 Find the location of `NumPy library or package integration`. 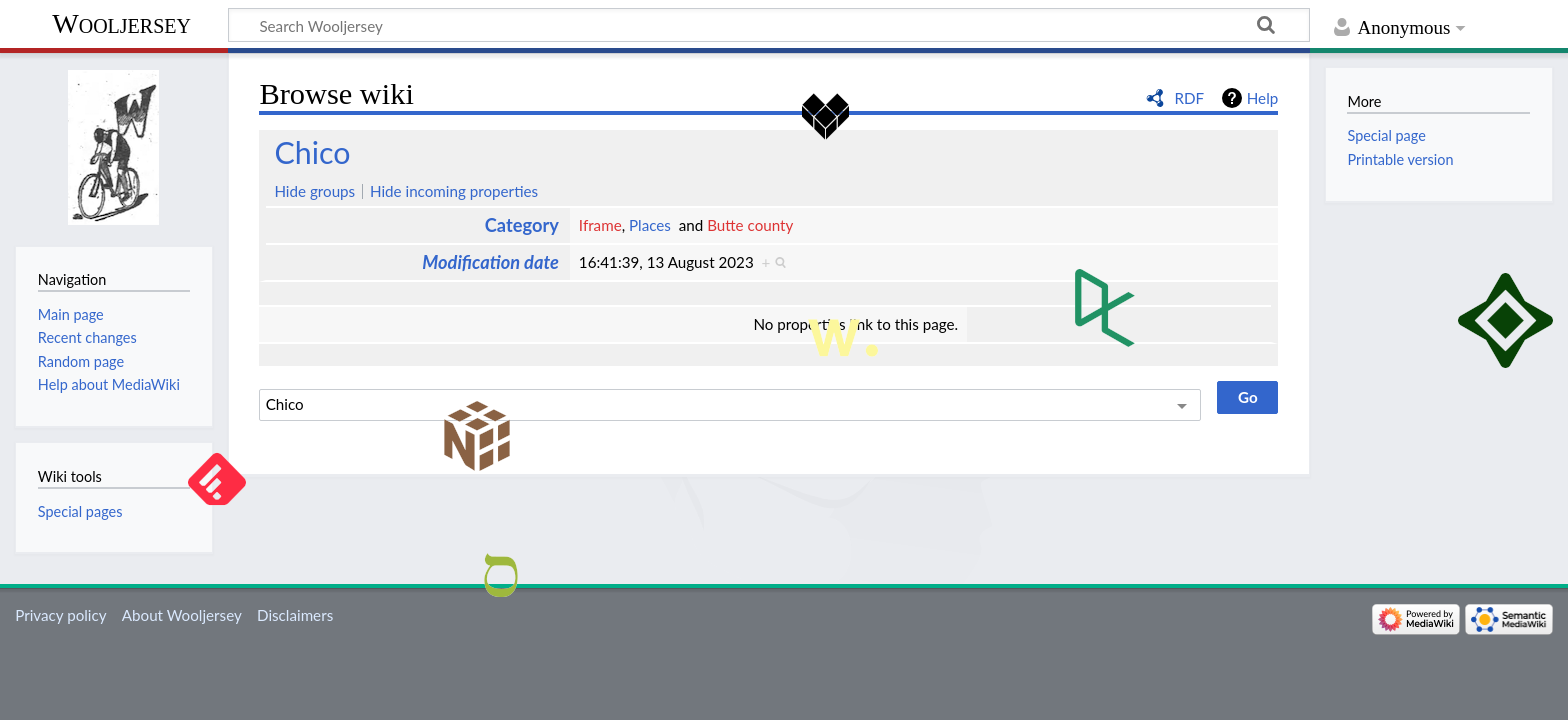

NumPy library or package integration is located at coordinates (477, 436).